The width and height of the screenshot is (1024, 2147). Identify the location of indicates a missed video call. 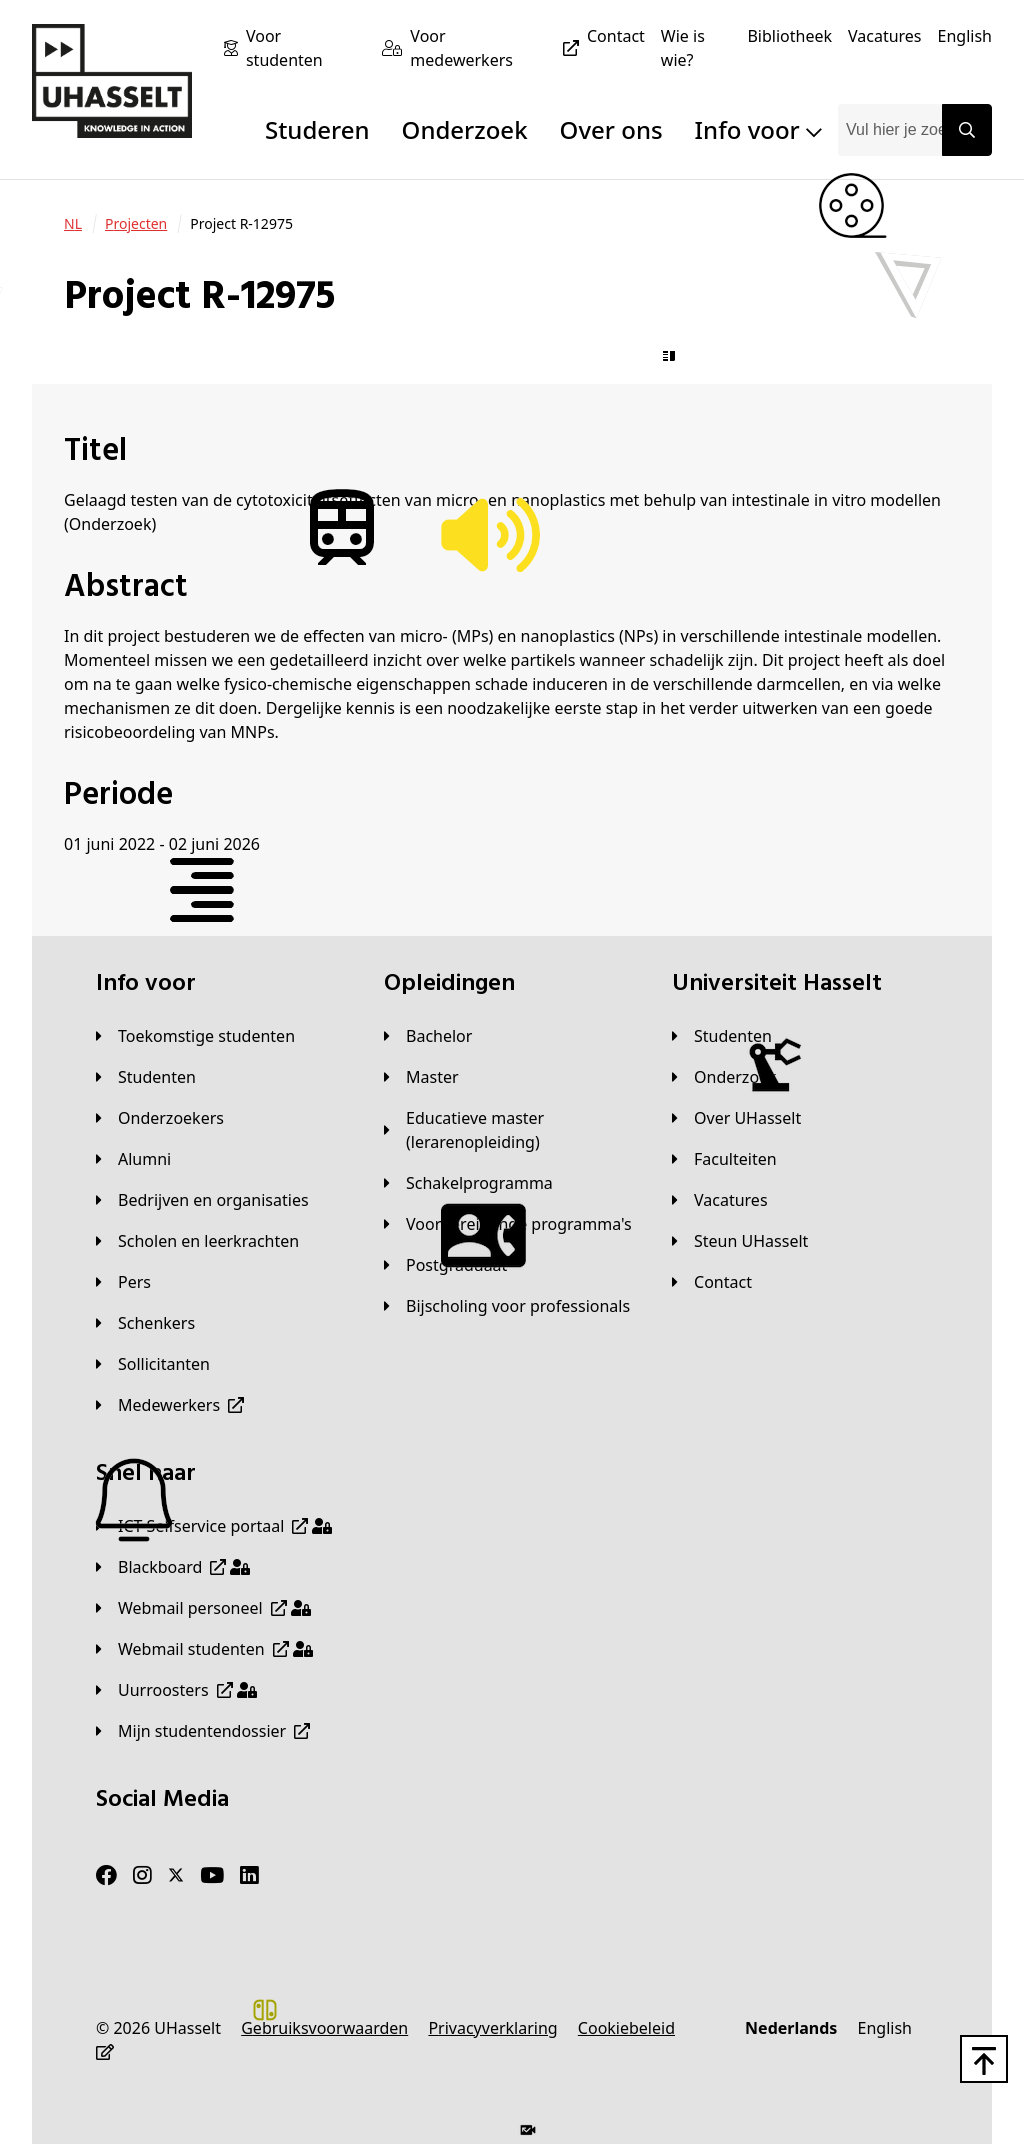
(528, 2130).